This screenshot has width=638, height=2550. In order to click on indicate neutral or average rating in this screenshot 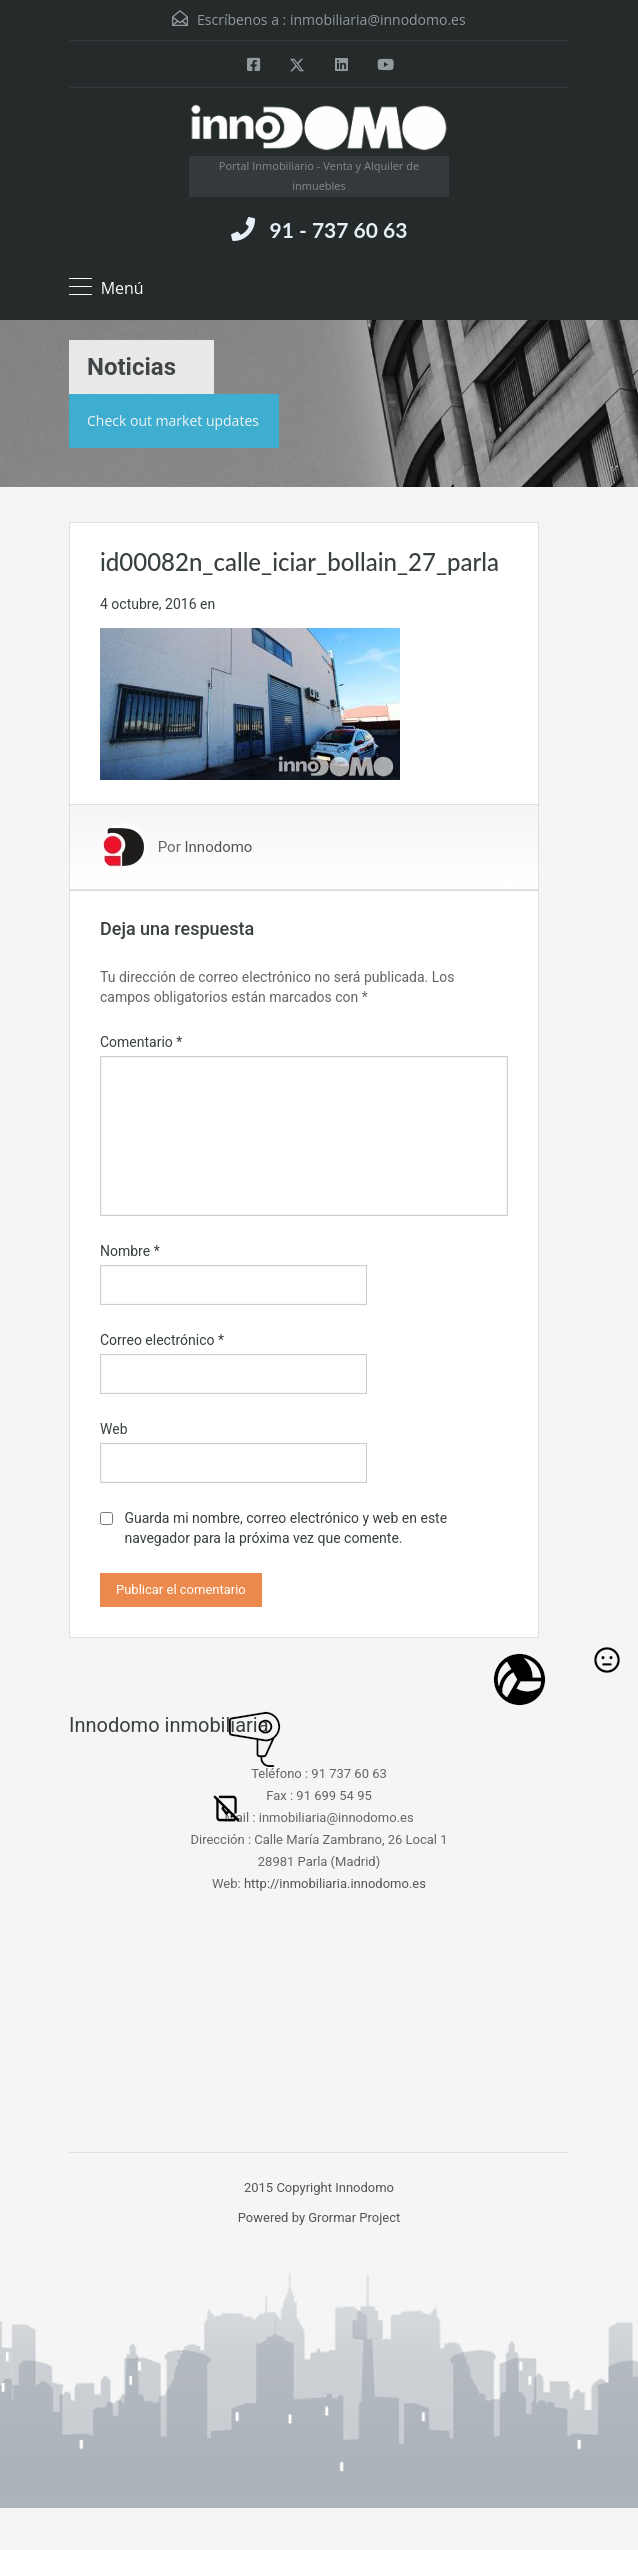, I will do `click(607, 1660)`.